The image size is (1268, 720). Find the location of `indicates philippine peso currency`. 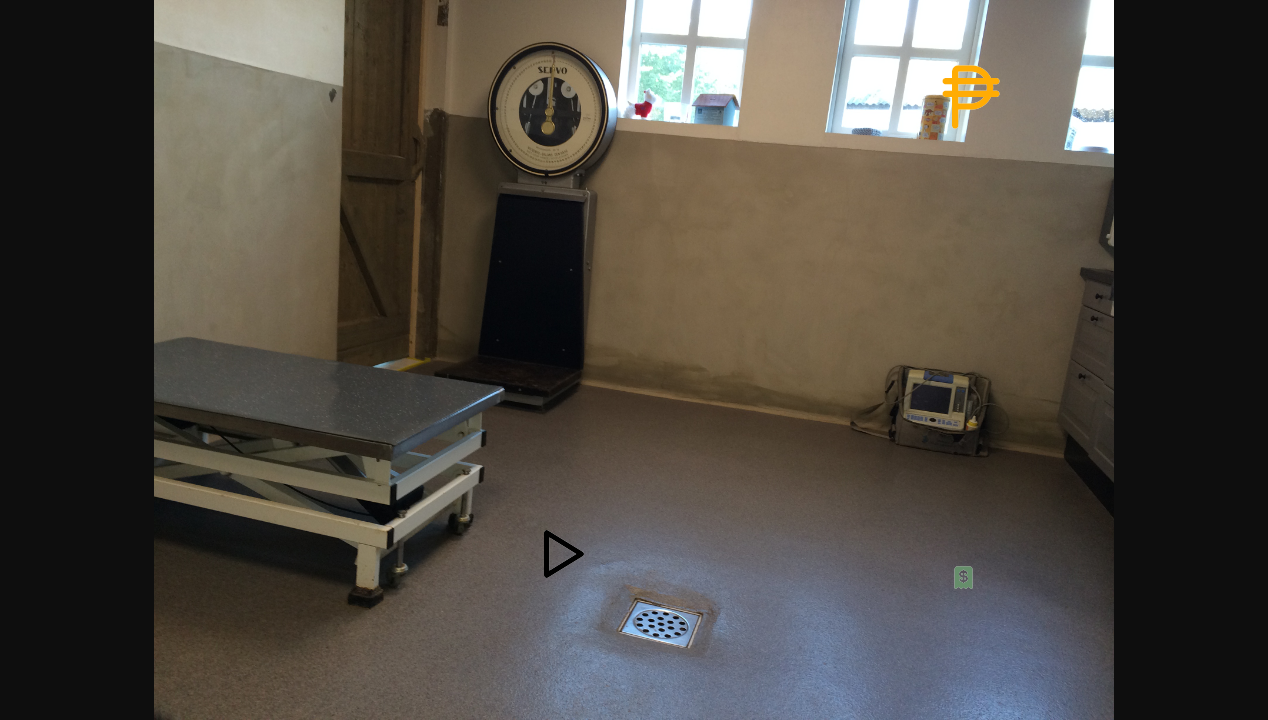

indicates philippine peso currency is located at coordinates (971, 97).